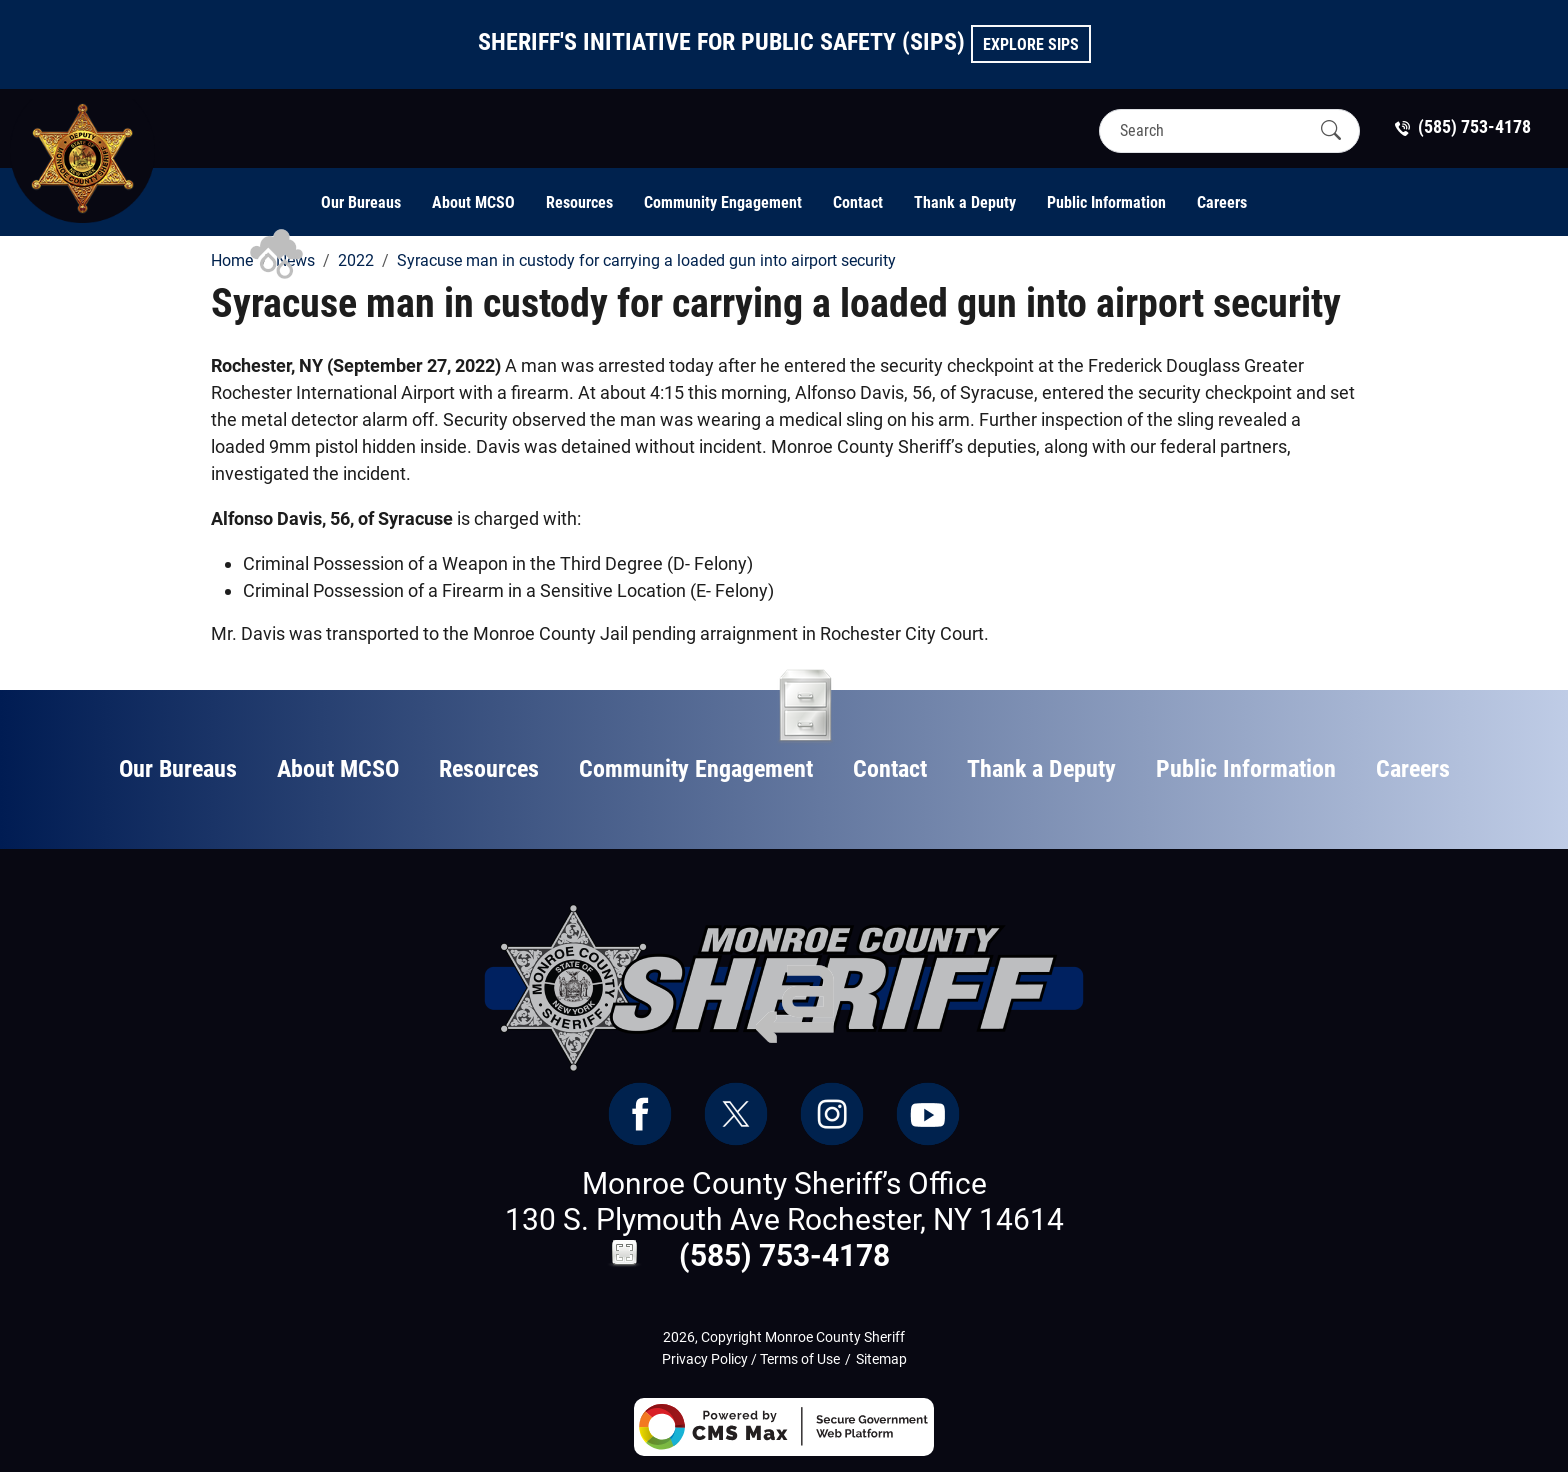  I want to click on indicates scattered showers or light rain conditions, so click(276, 252).